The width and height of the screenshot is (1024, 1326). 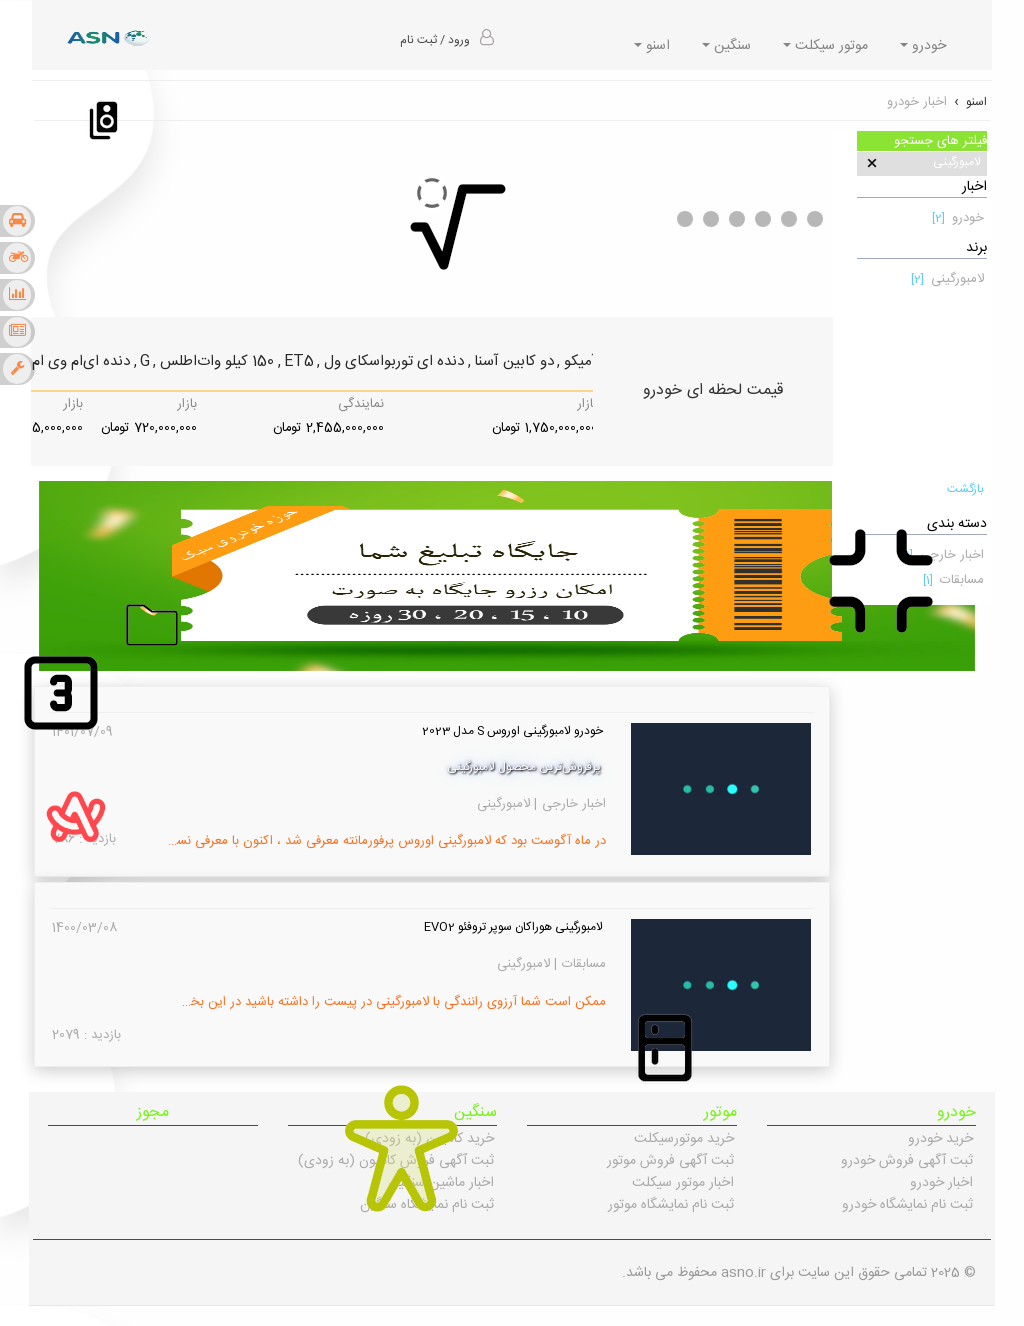 What do you see at coordinates (152, 624) in the screenshot?
I see `open file folder` at bounding box center [152, 624].